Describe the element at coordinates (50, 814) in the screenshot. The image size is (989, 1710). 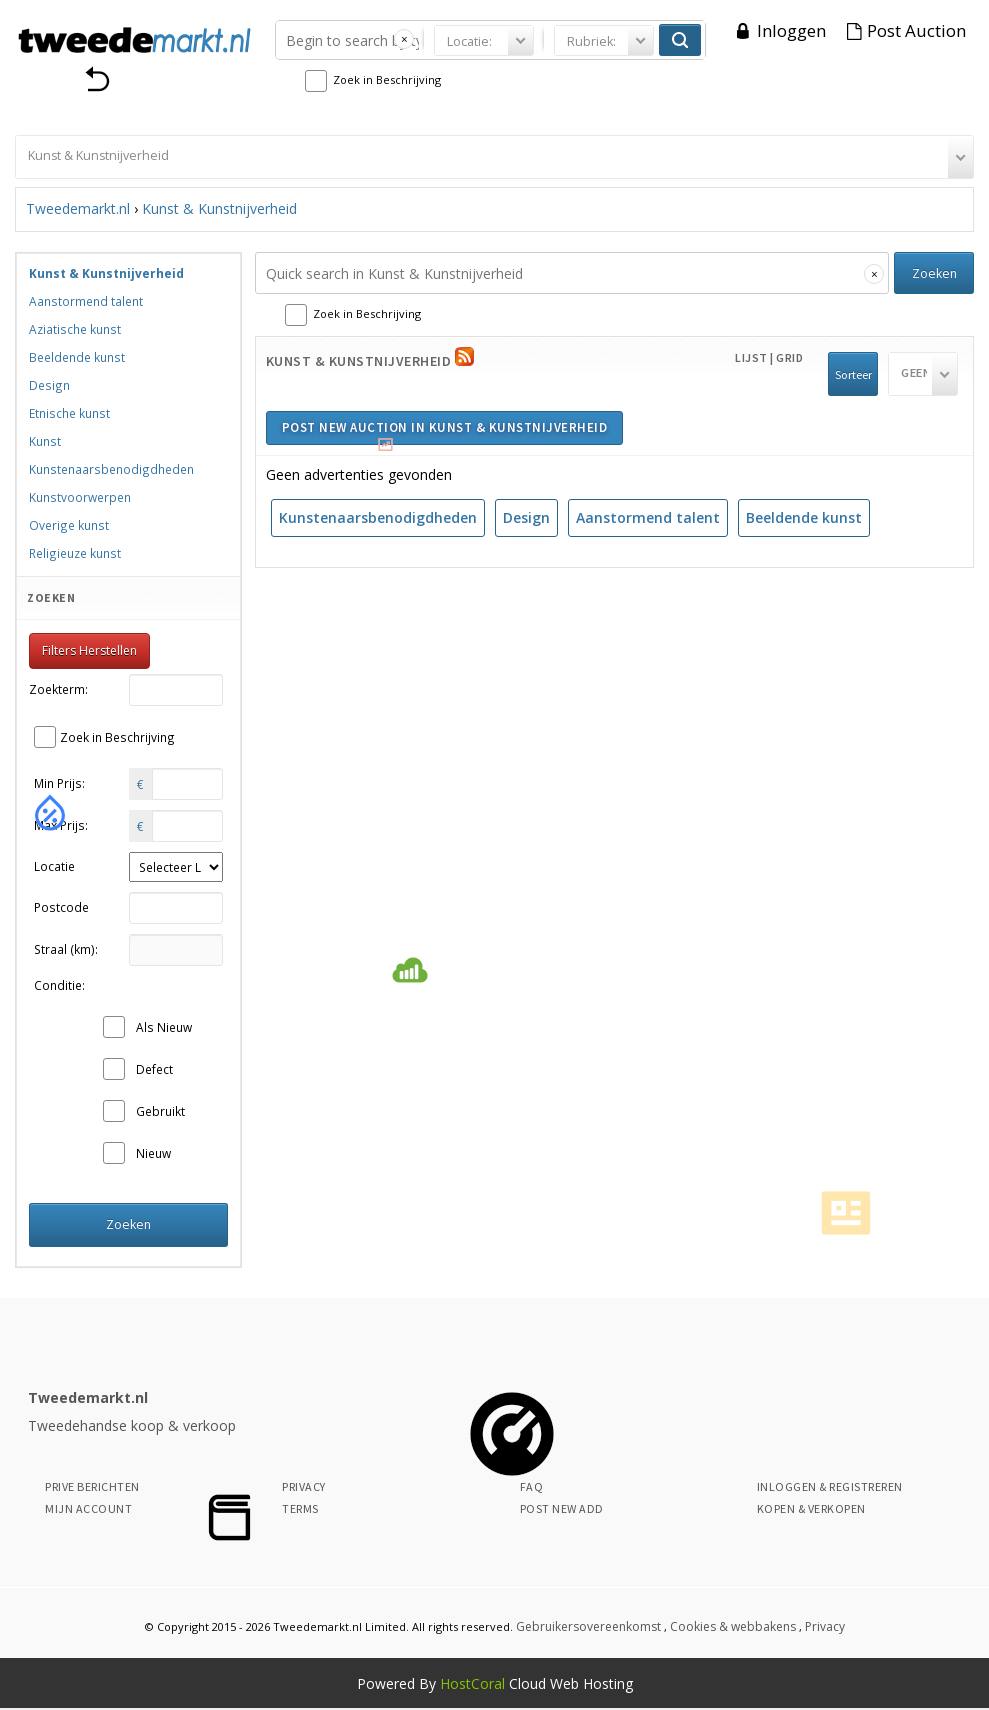
I see `view current humidity level` at that location.